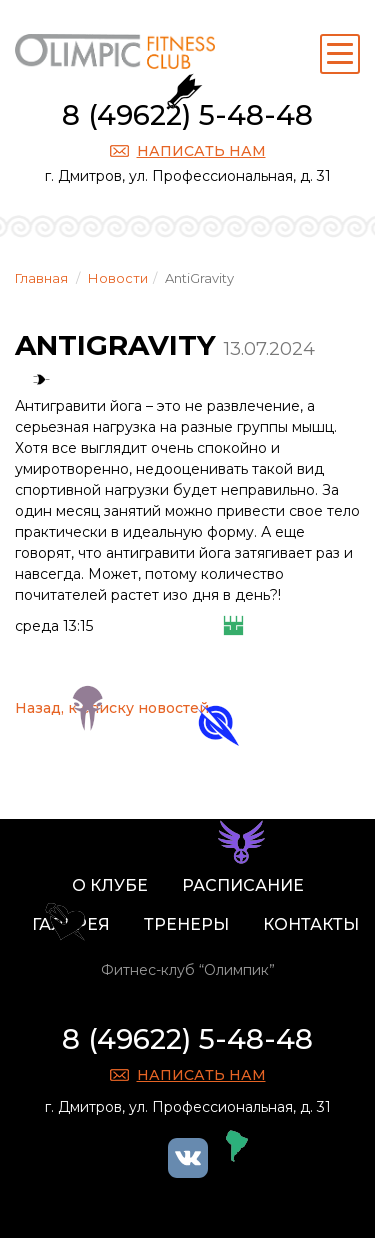 Image resolution: width=375 pixels, height=1238 pixels. Describe the element at coordinates (184, 91) in the screenshot. I see `indicates a broken or damaged item` at that location.